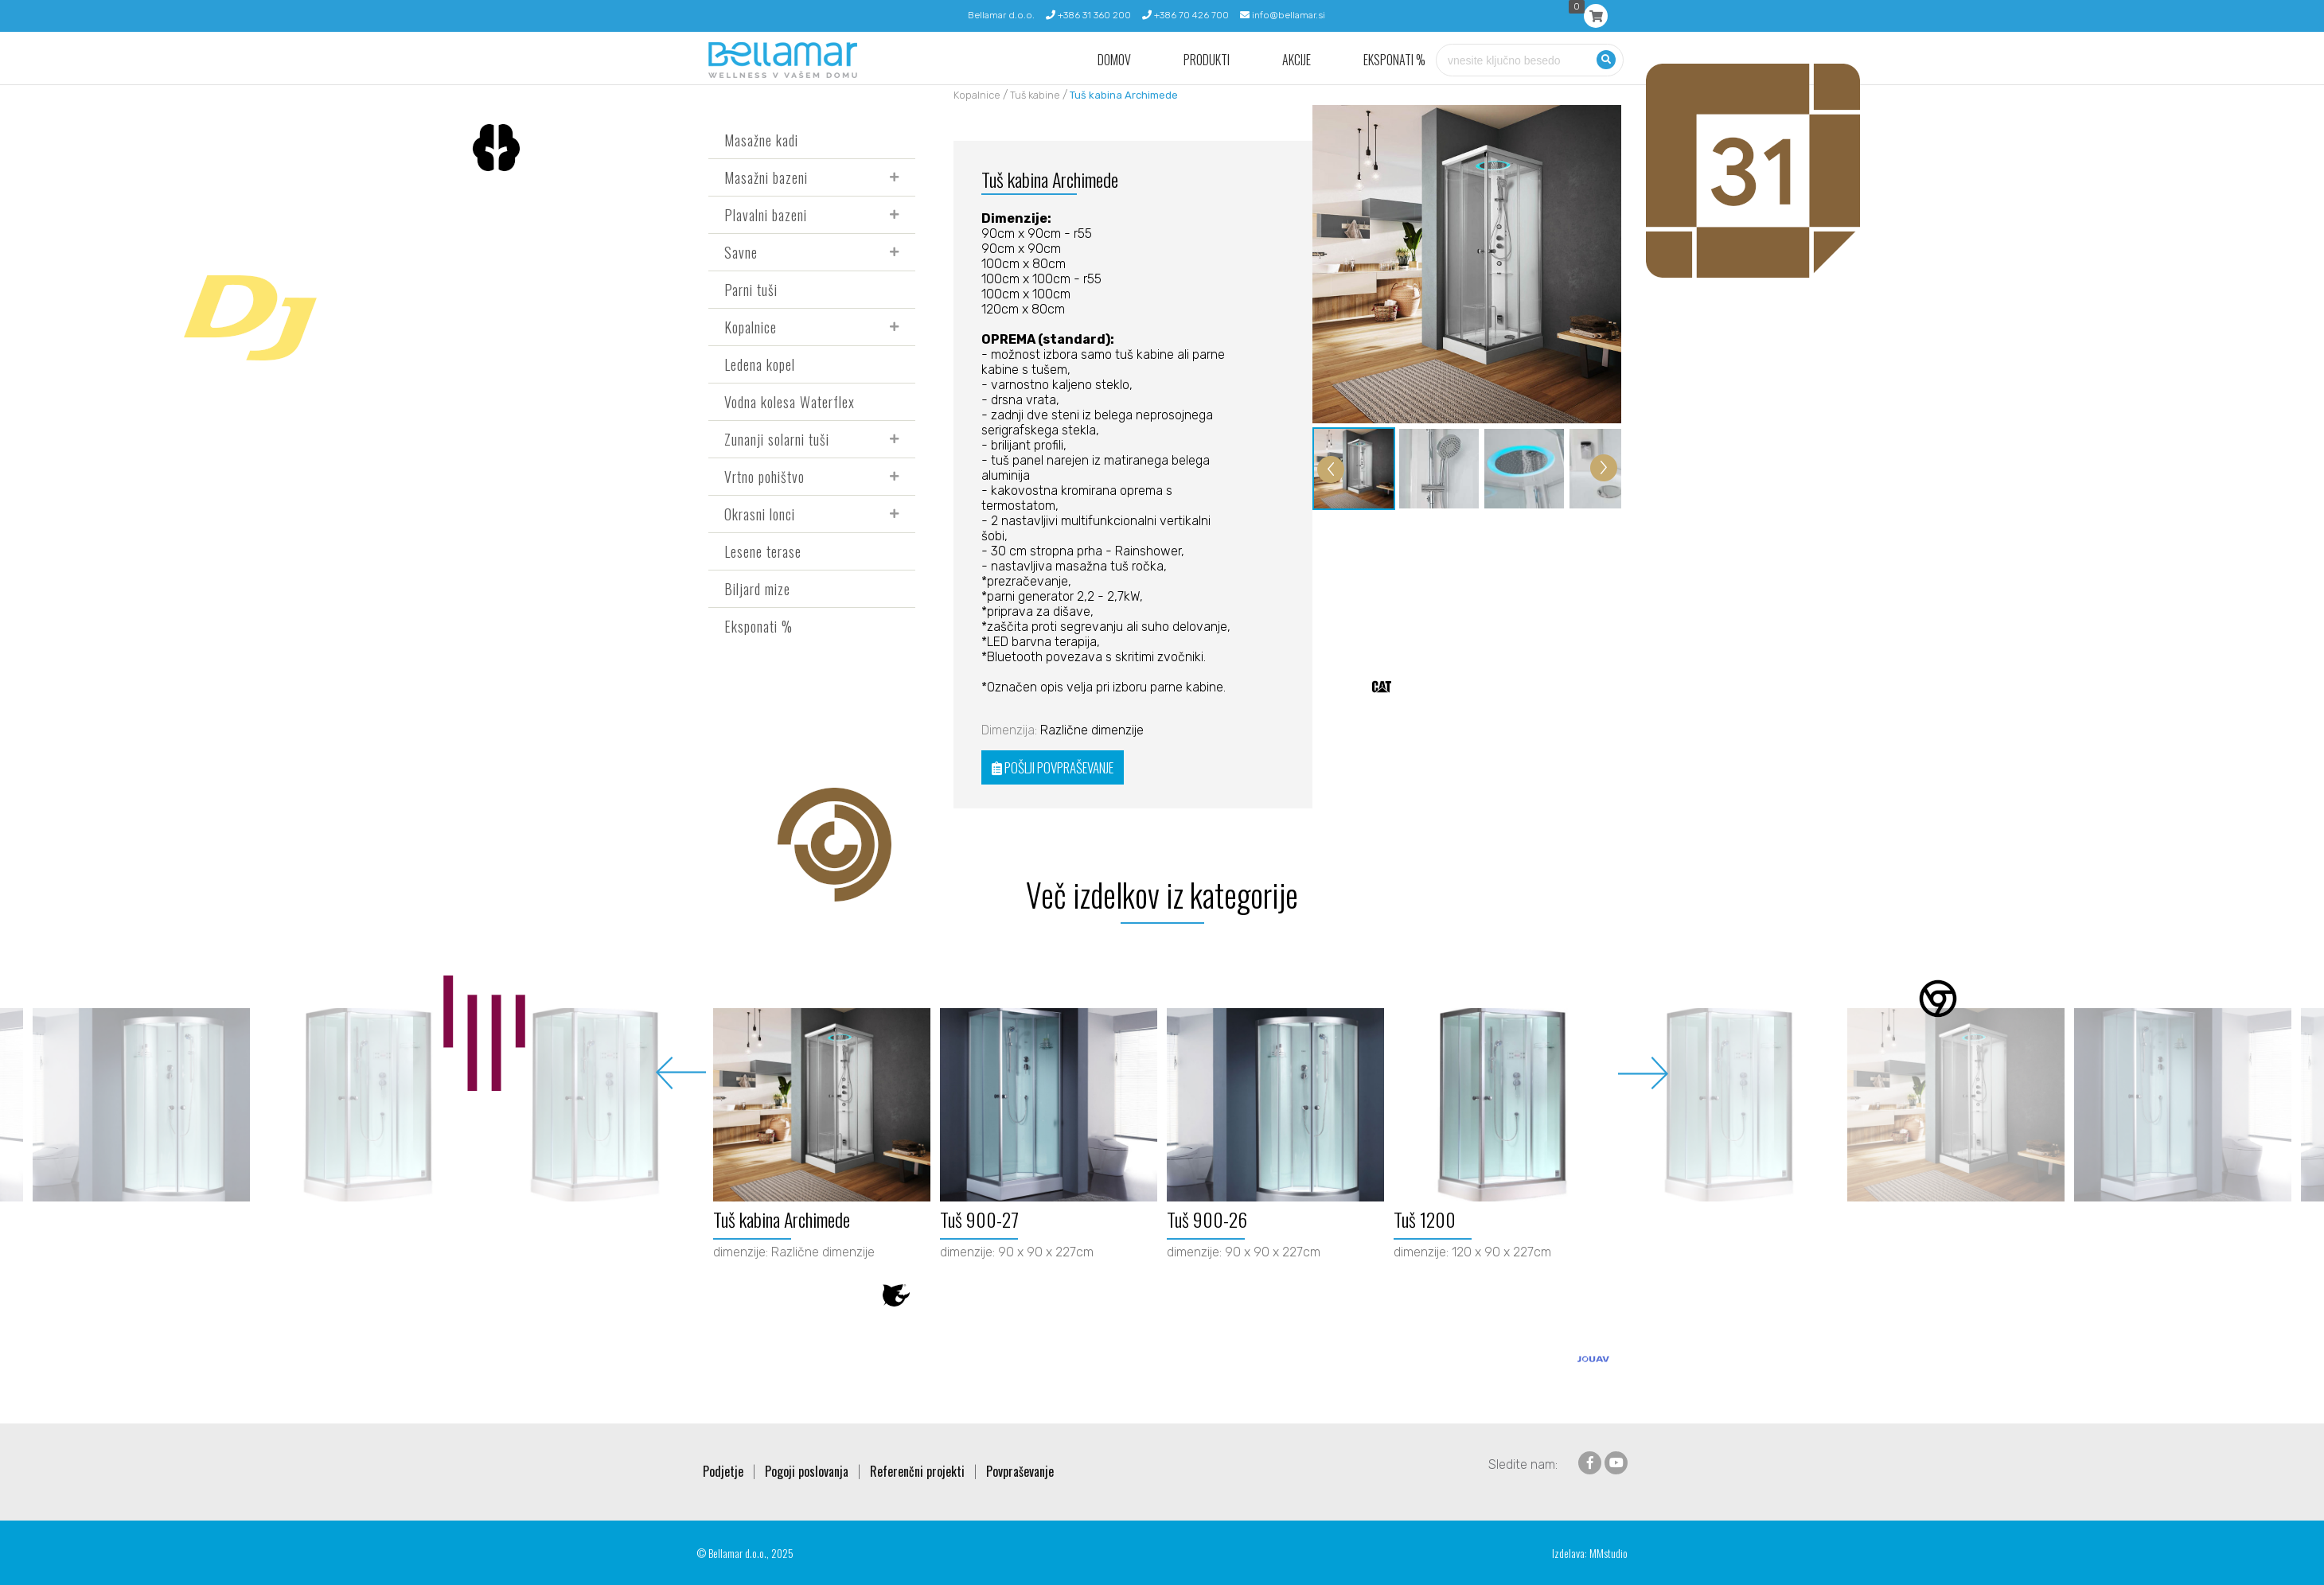 This screenshot has width=2324, height=1585. Describe the element at coordinates (1593, 1359) in the screenshot. I see `jouav company logo` at that location.